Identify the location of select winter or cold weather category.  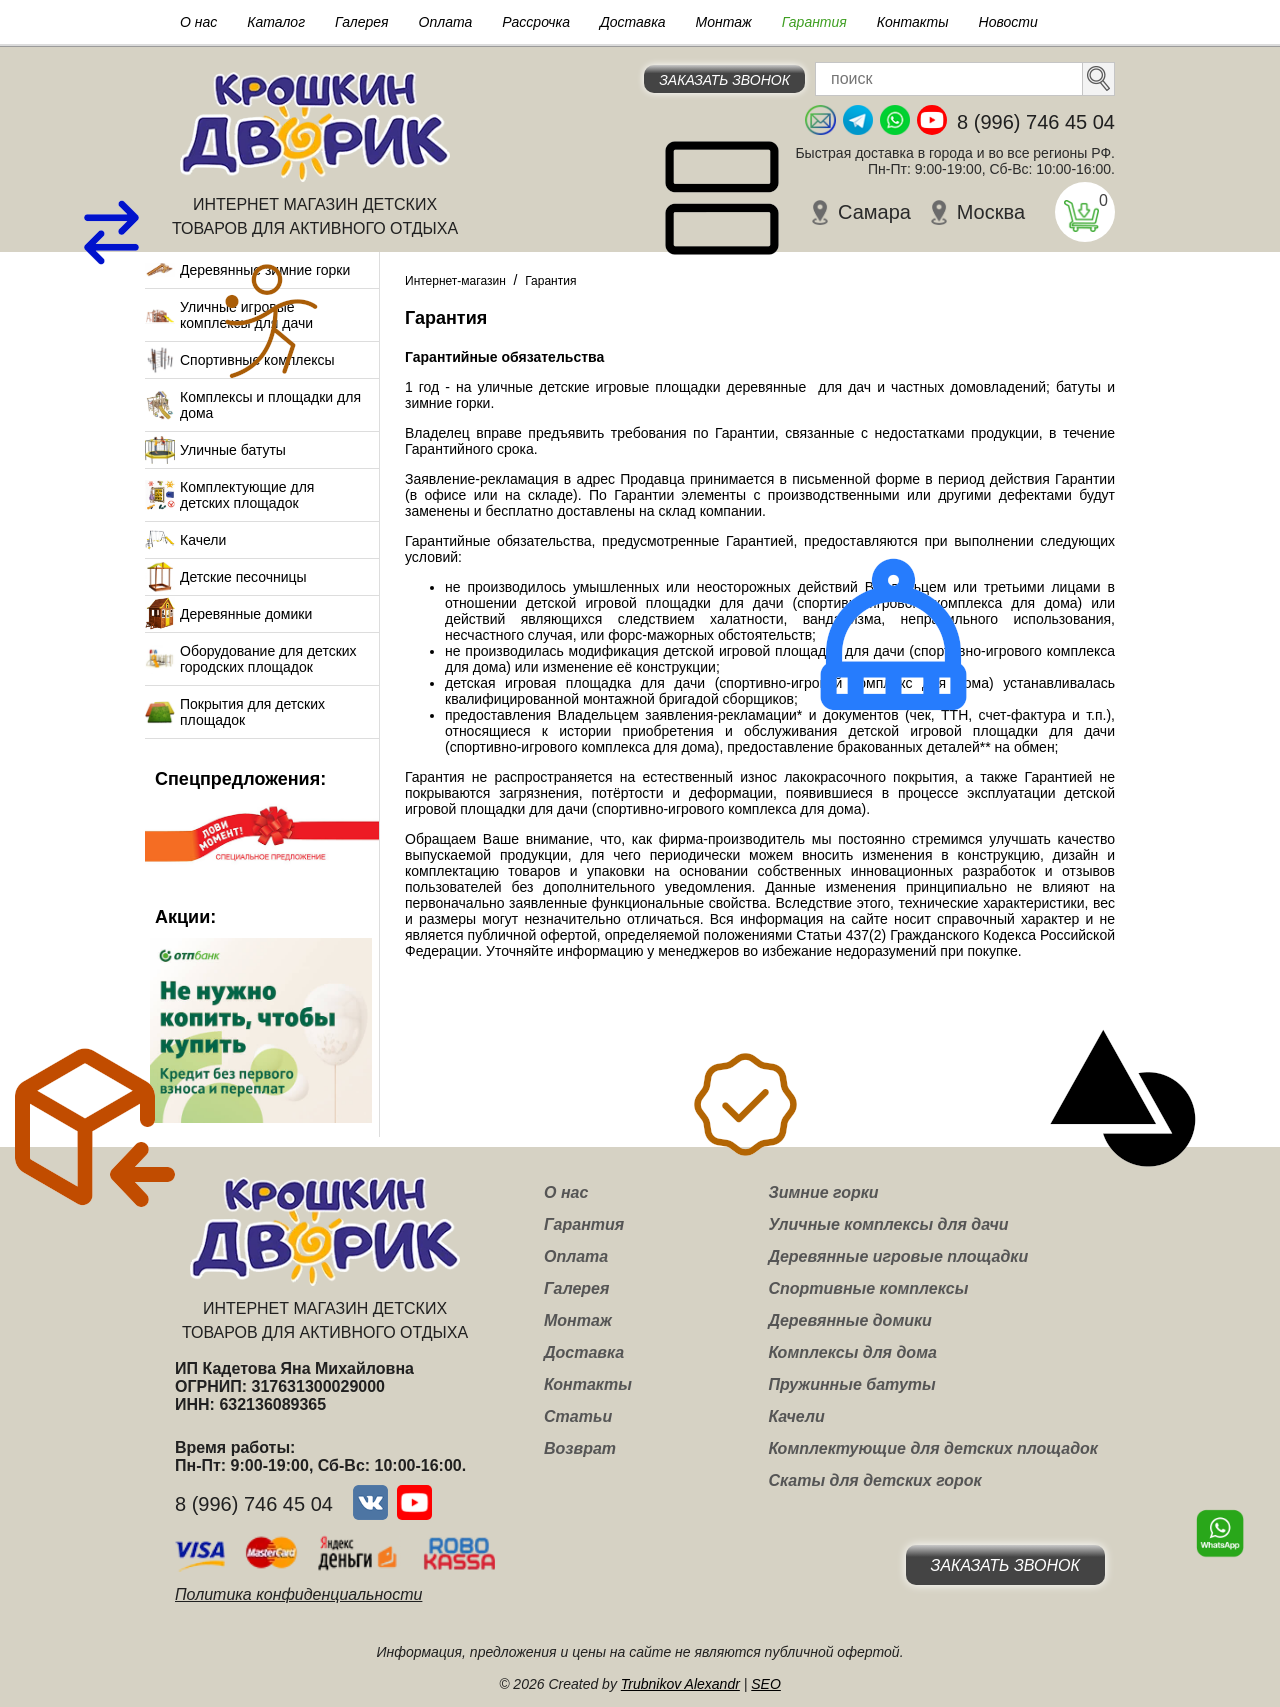
(893, 642).